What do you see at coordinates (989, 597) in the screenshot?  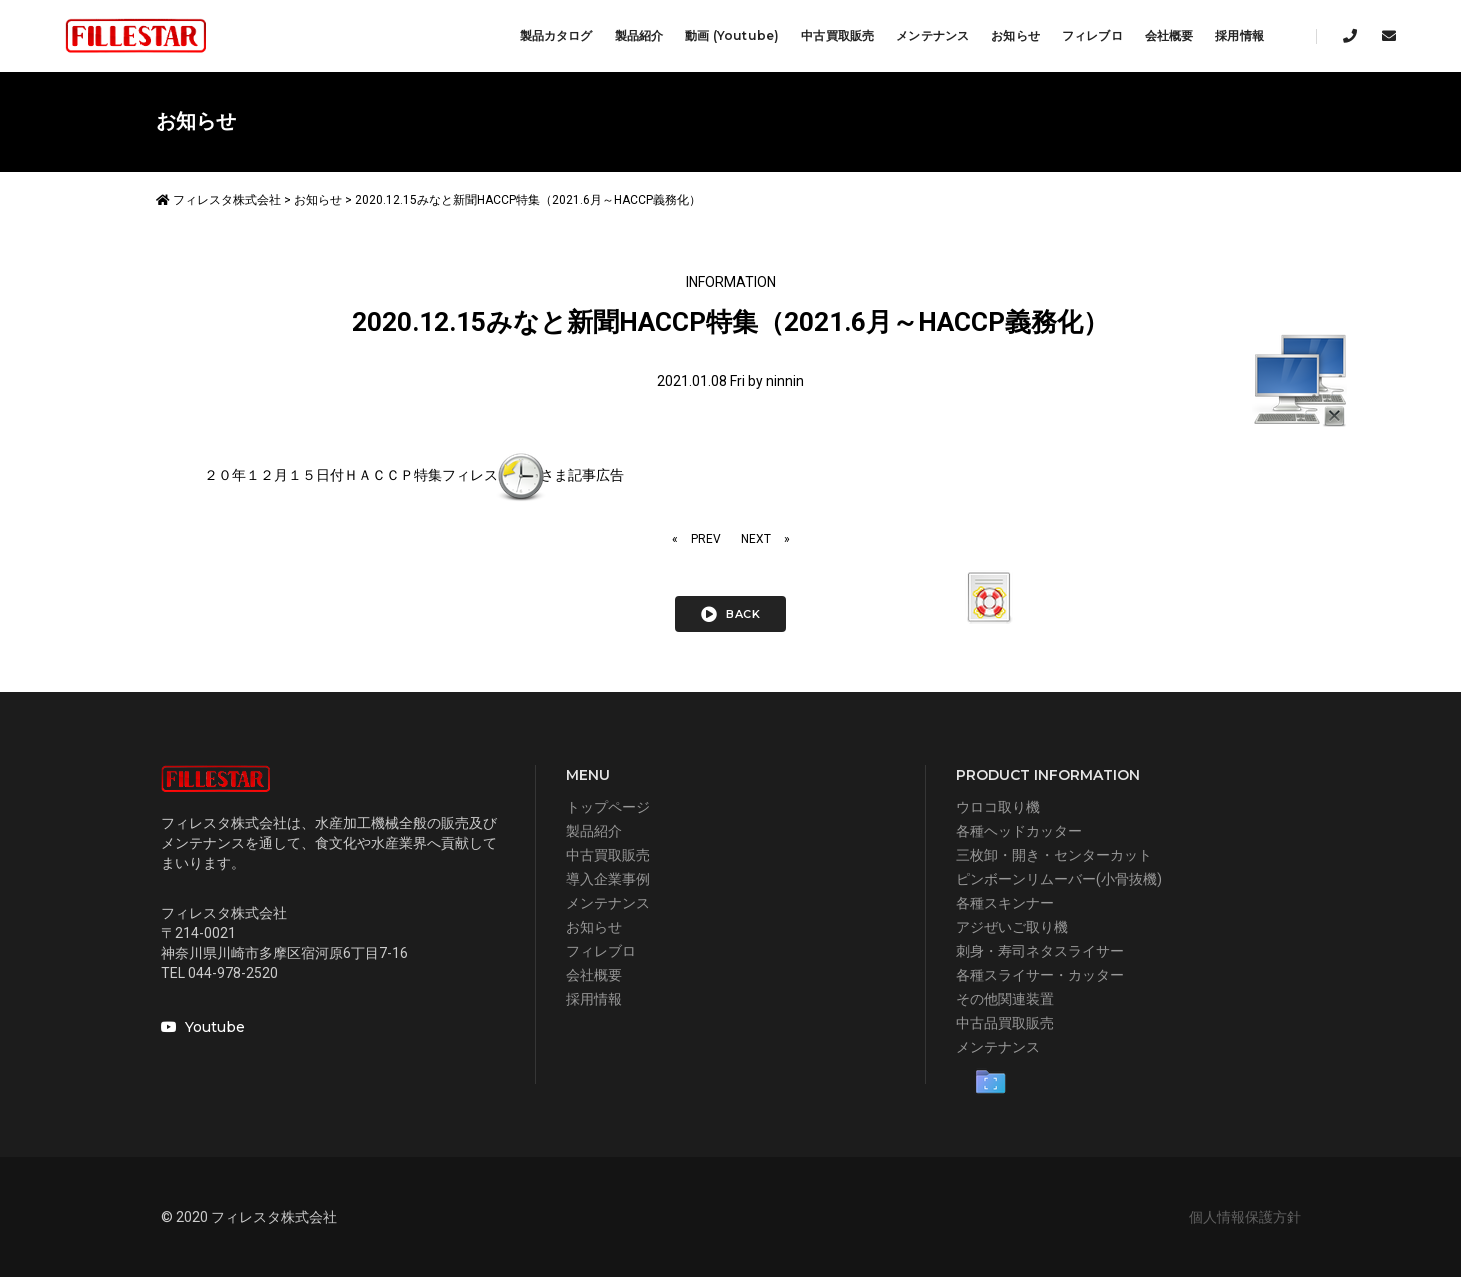 I see `access help documentation` at bounding box center [989, 597].